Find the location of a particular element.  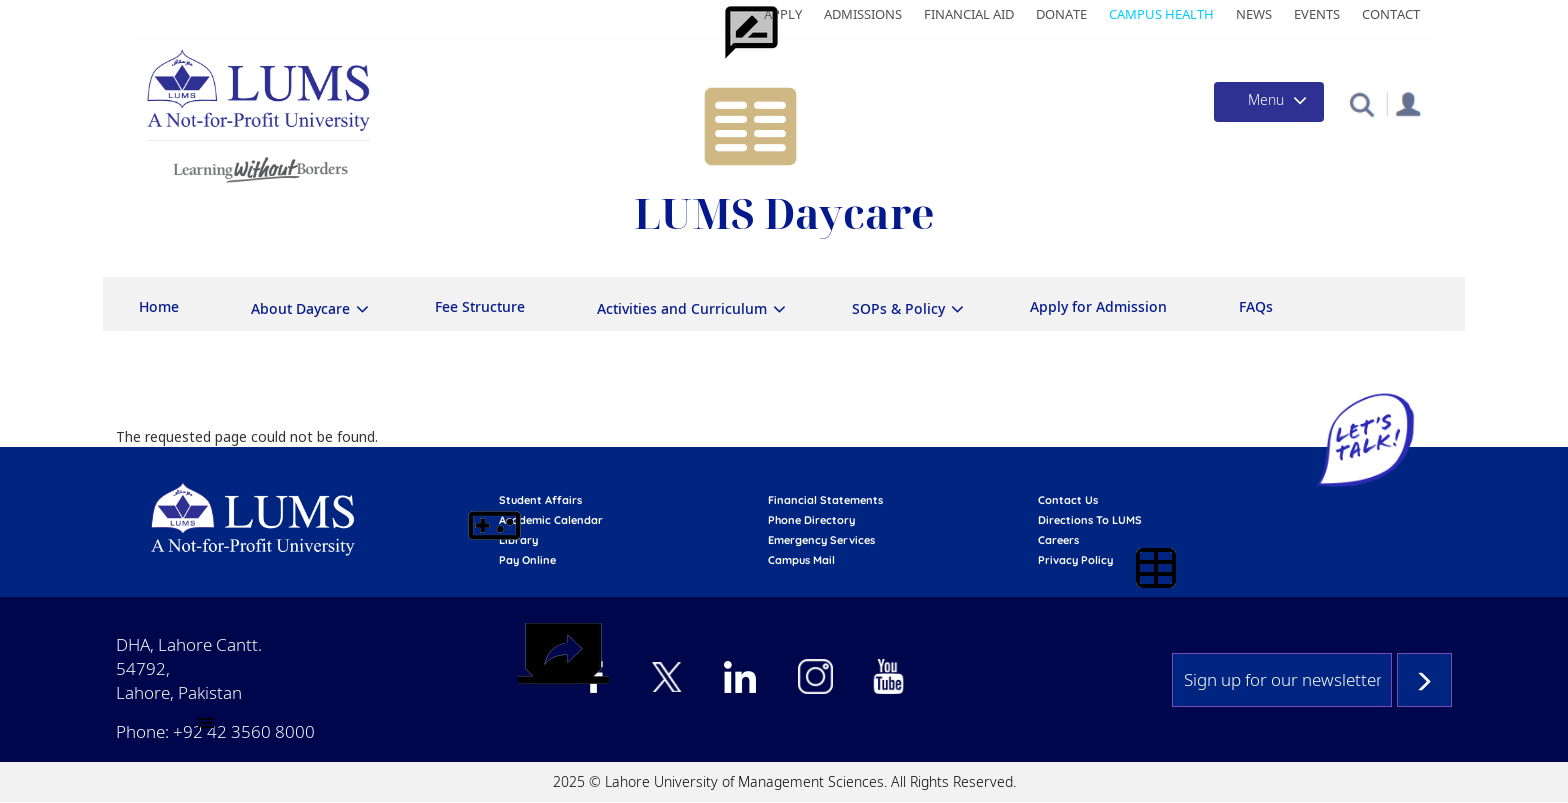

view data in table format is located at coordinates (1156, 568).